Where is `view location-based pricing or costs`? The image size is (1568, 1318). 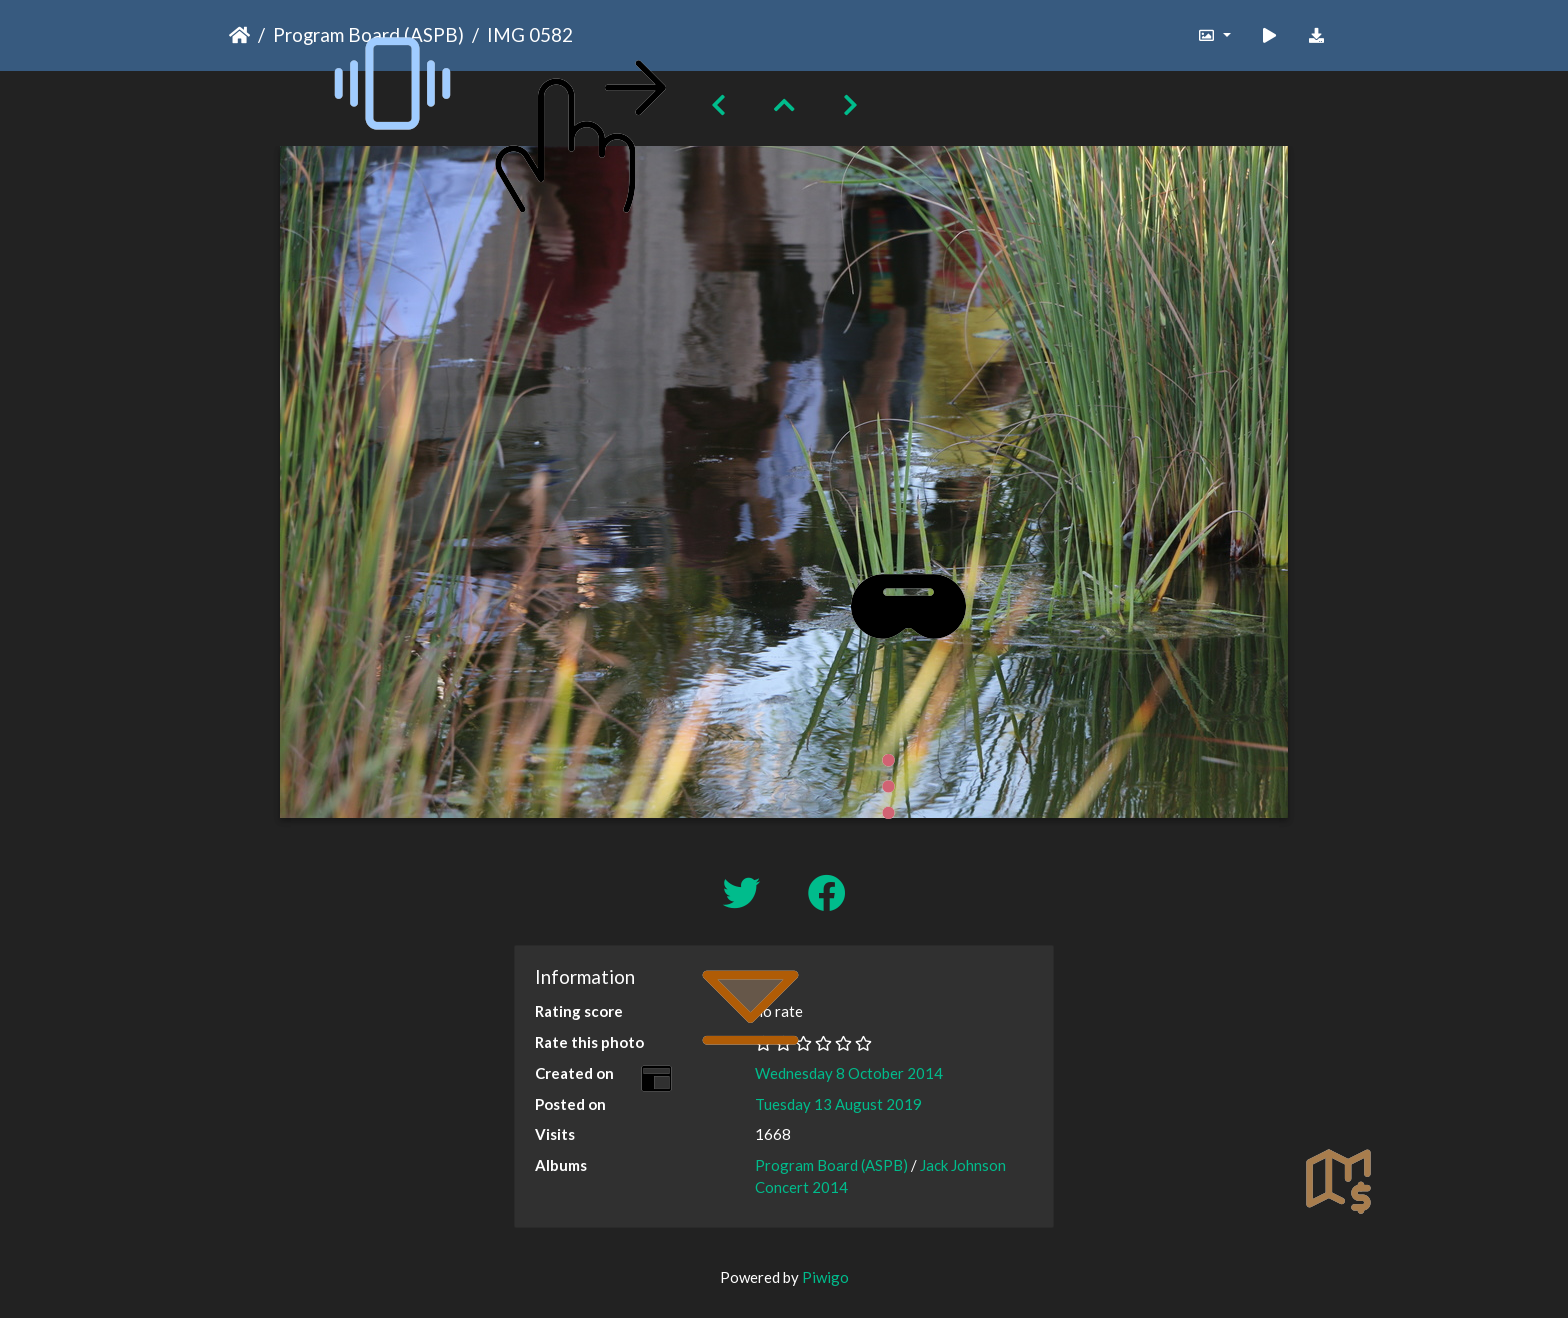
view location-based pricing or costs is located at coordinates (1338, 1178).